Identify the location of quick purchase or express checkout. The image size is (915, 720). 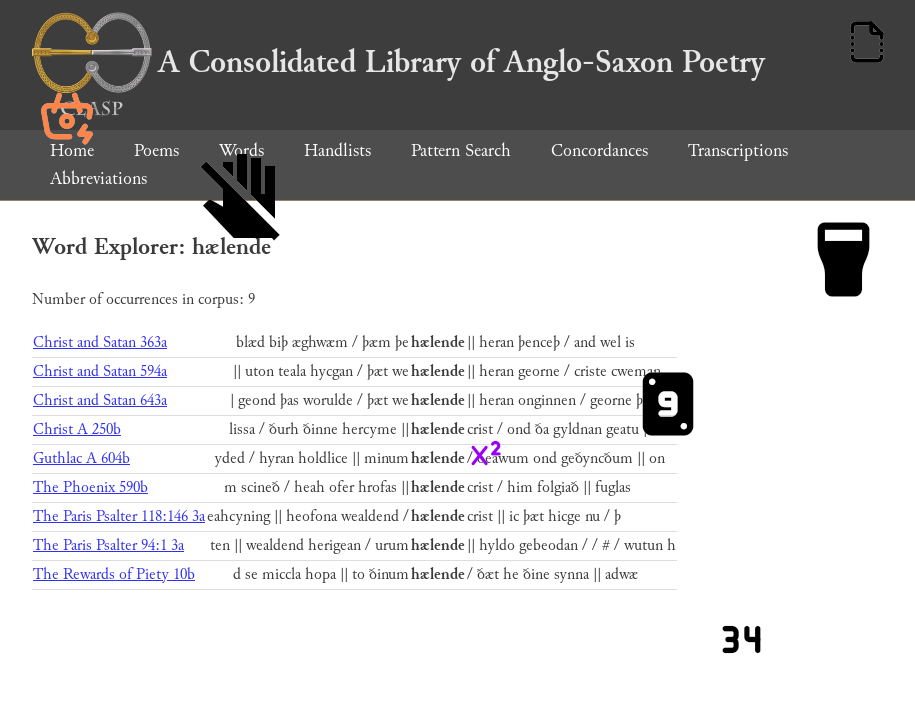
(67, 116).